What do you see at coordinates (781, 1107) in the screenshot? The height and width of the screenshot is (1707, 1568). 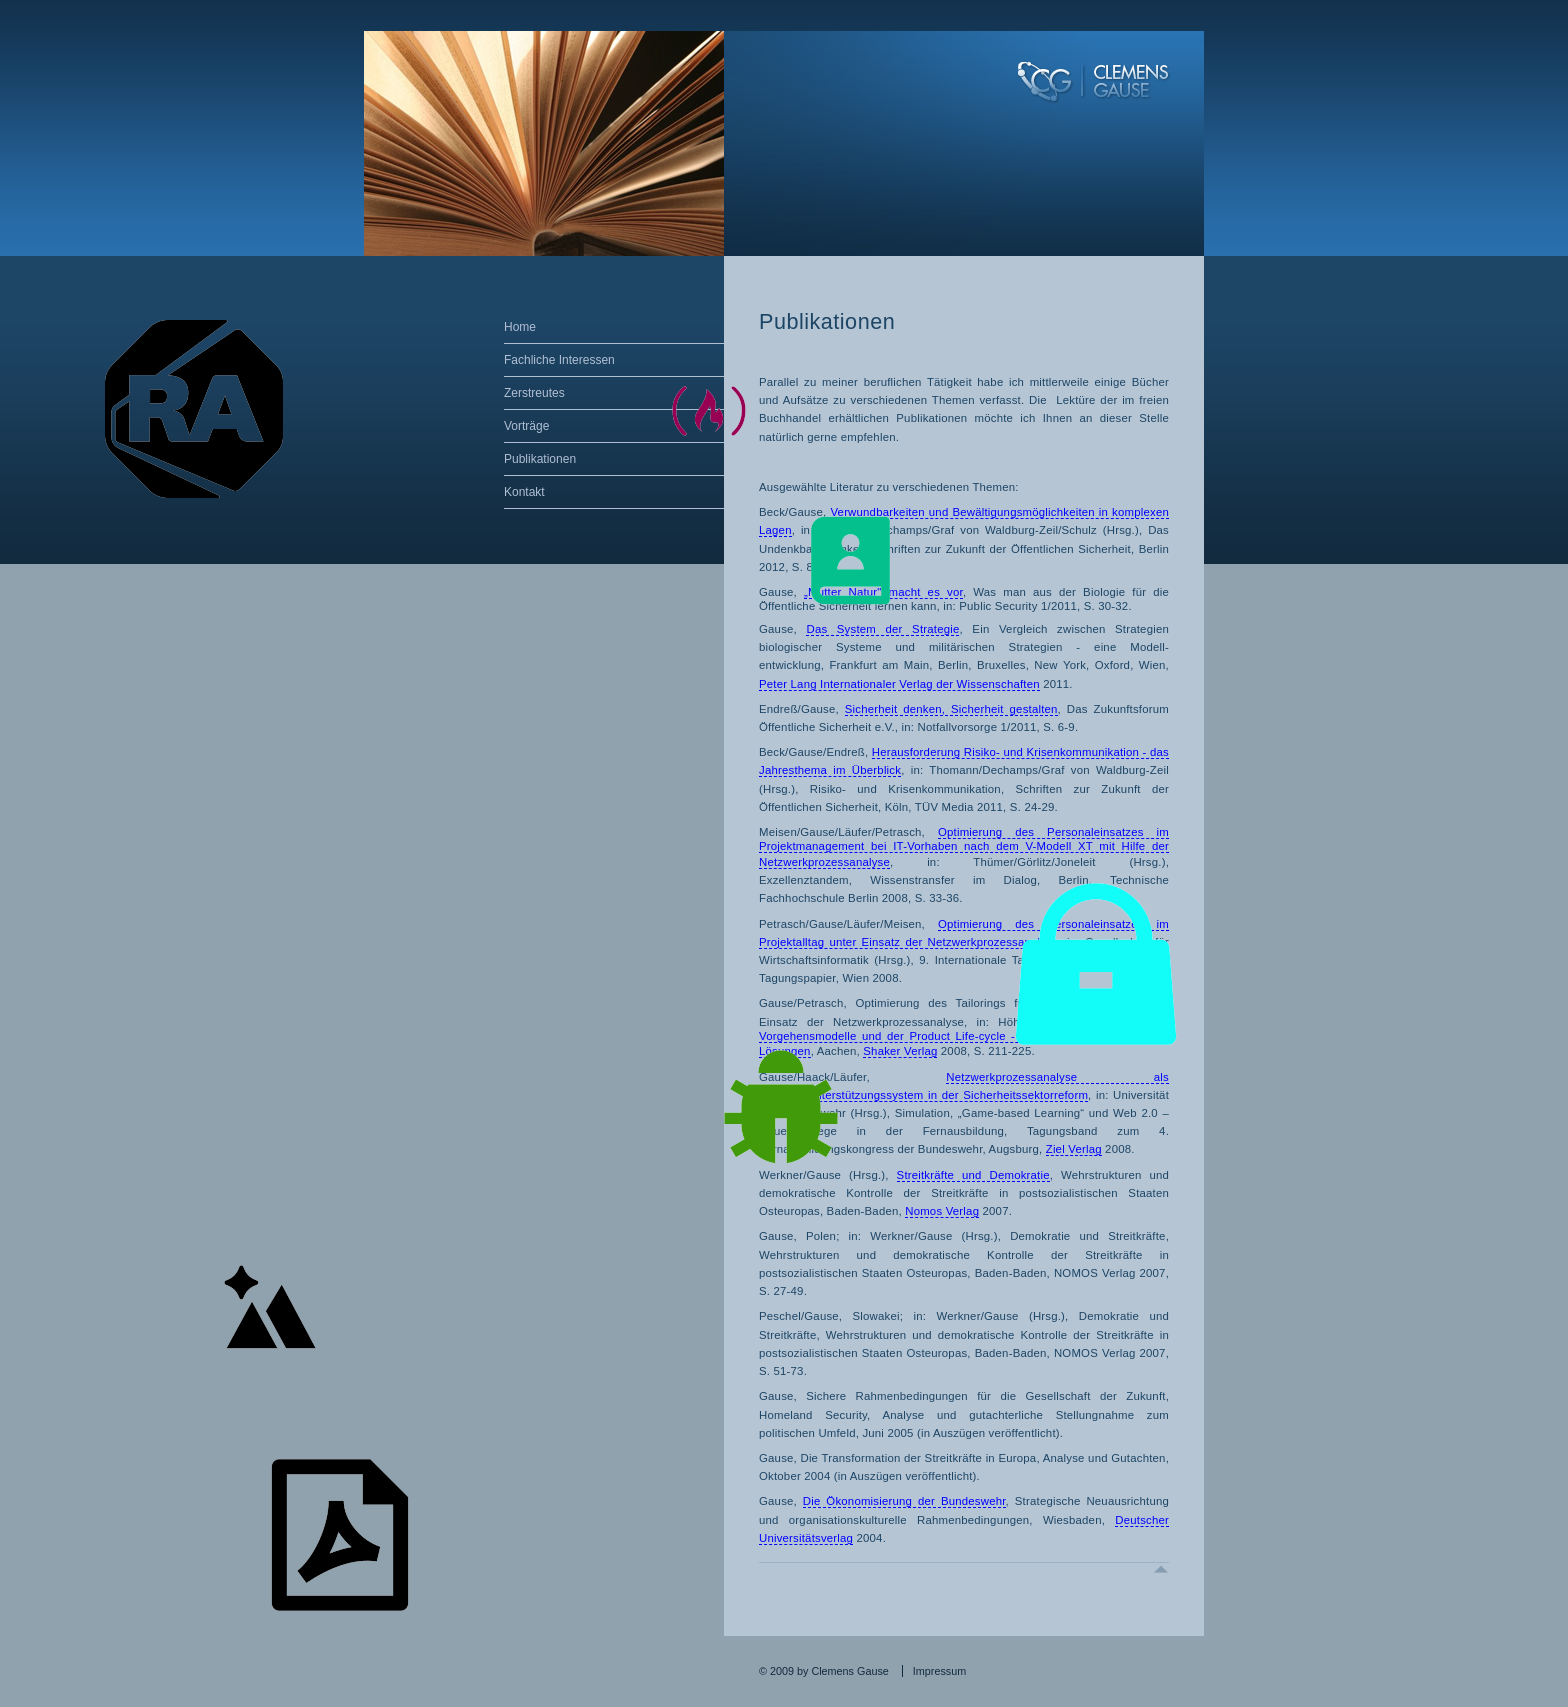 I see `report a bug or issue` at bounding box center [781, 1107].